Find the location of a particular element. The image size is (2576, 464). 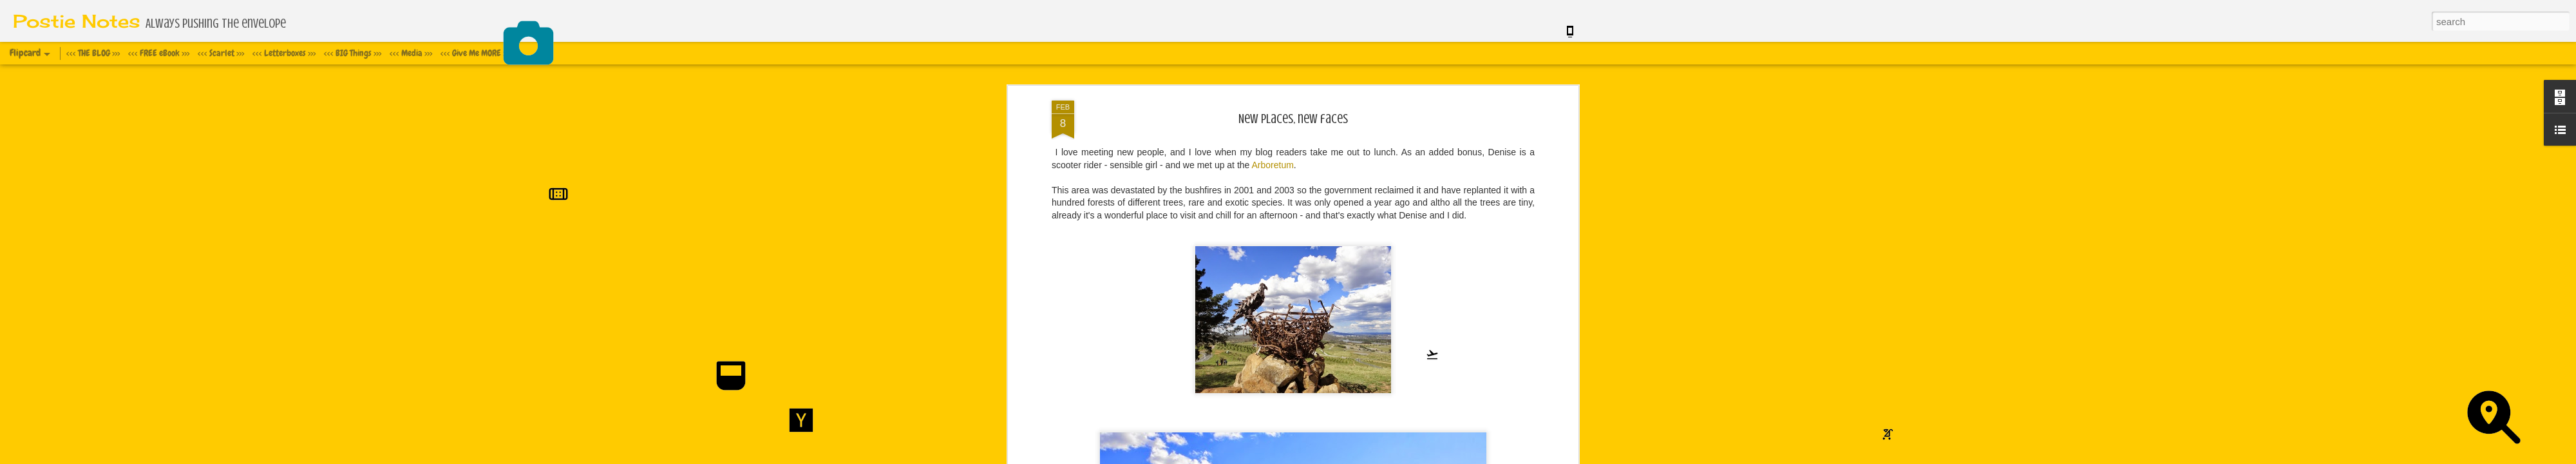

find stroller-friendly or family amenities is located at coordinates (1887, 434).